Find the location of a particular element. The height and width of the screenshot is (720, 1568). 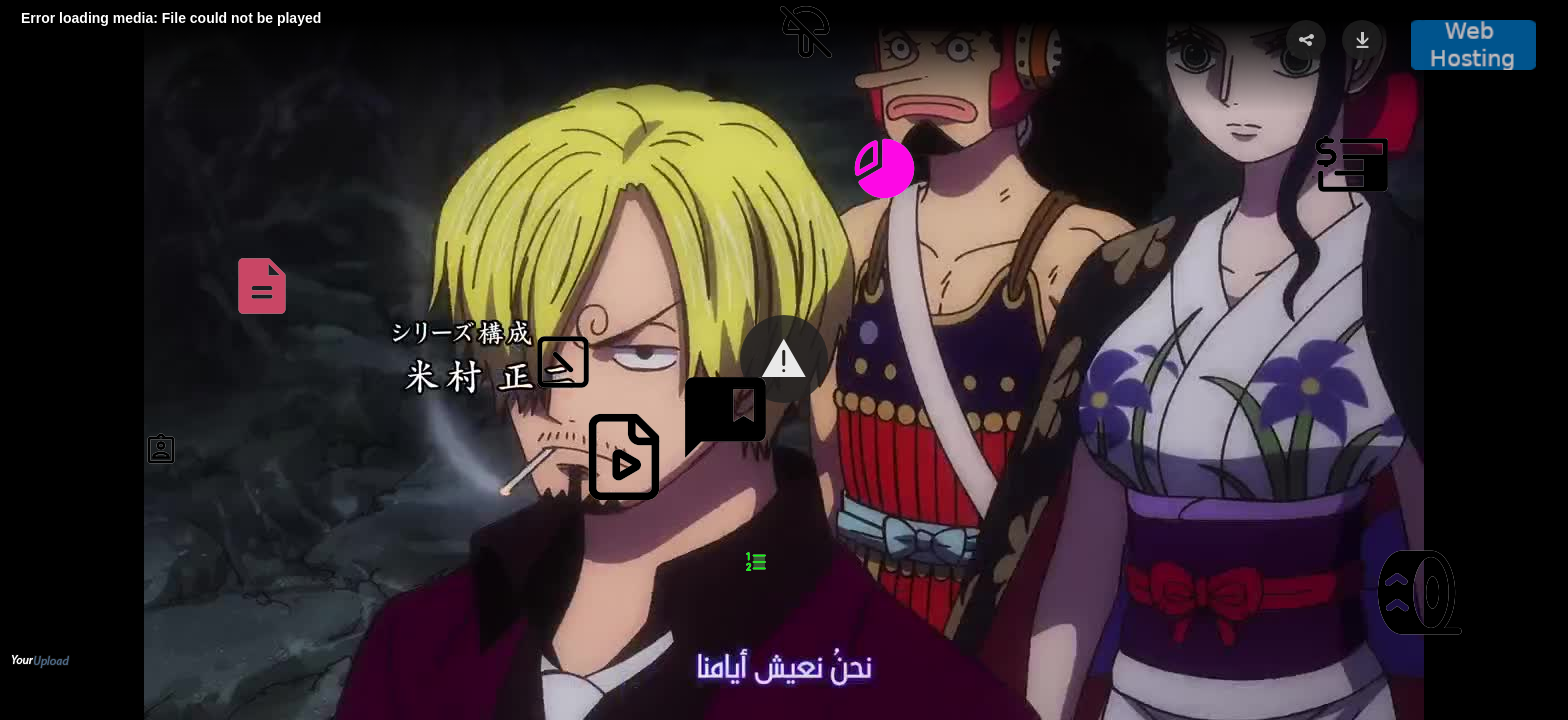

indicates mushroom-free or no mushrooms is located at coordinates (806, 32).